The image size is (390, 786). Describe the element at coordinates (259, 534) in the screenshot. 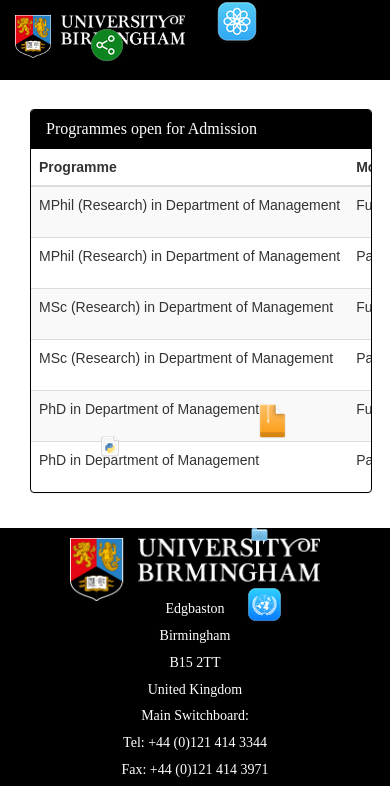

I see `open your code projects folder` at that location.